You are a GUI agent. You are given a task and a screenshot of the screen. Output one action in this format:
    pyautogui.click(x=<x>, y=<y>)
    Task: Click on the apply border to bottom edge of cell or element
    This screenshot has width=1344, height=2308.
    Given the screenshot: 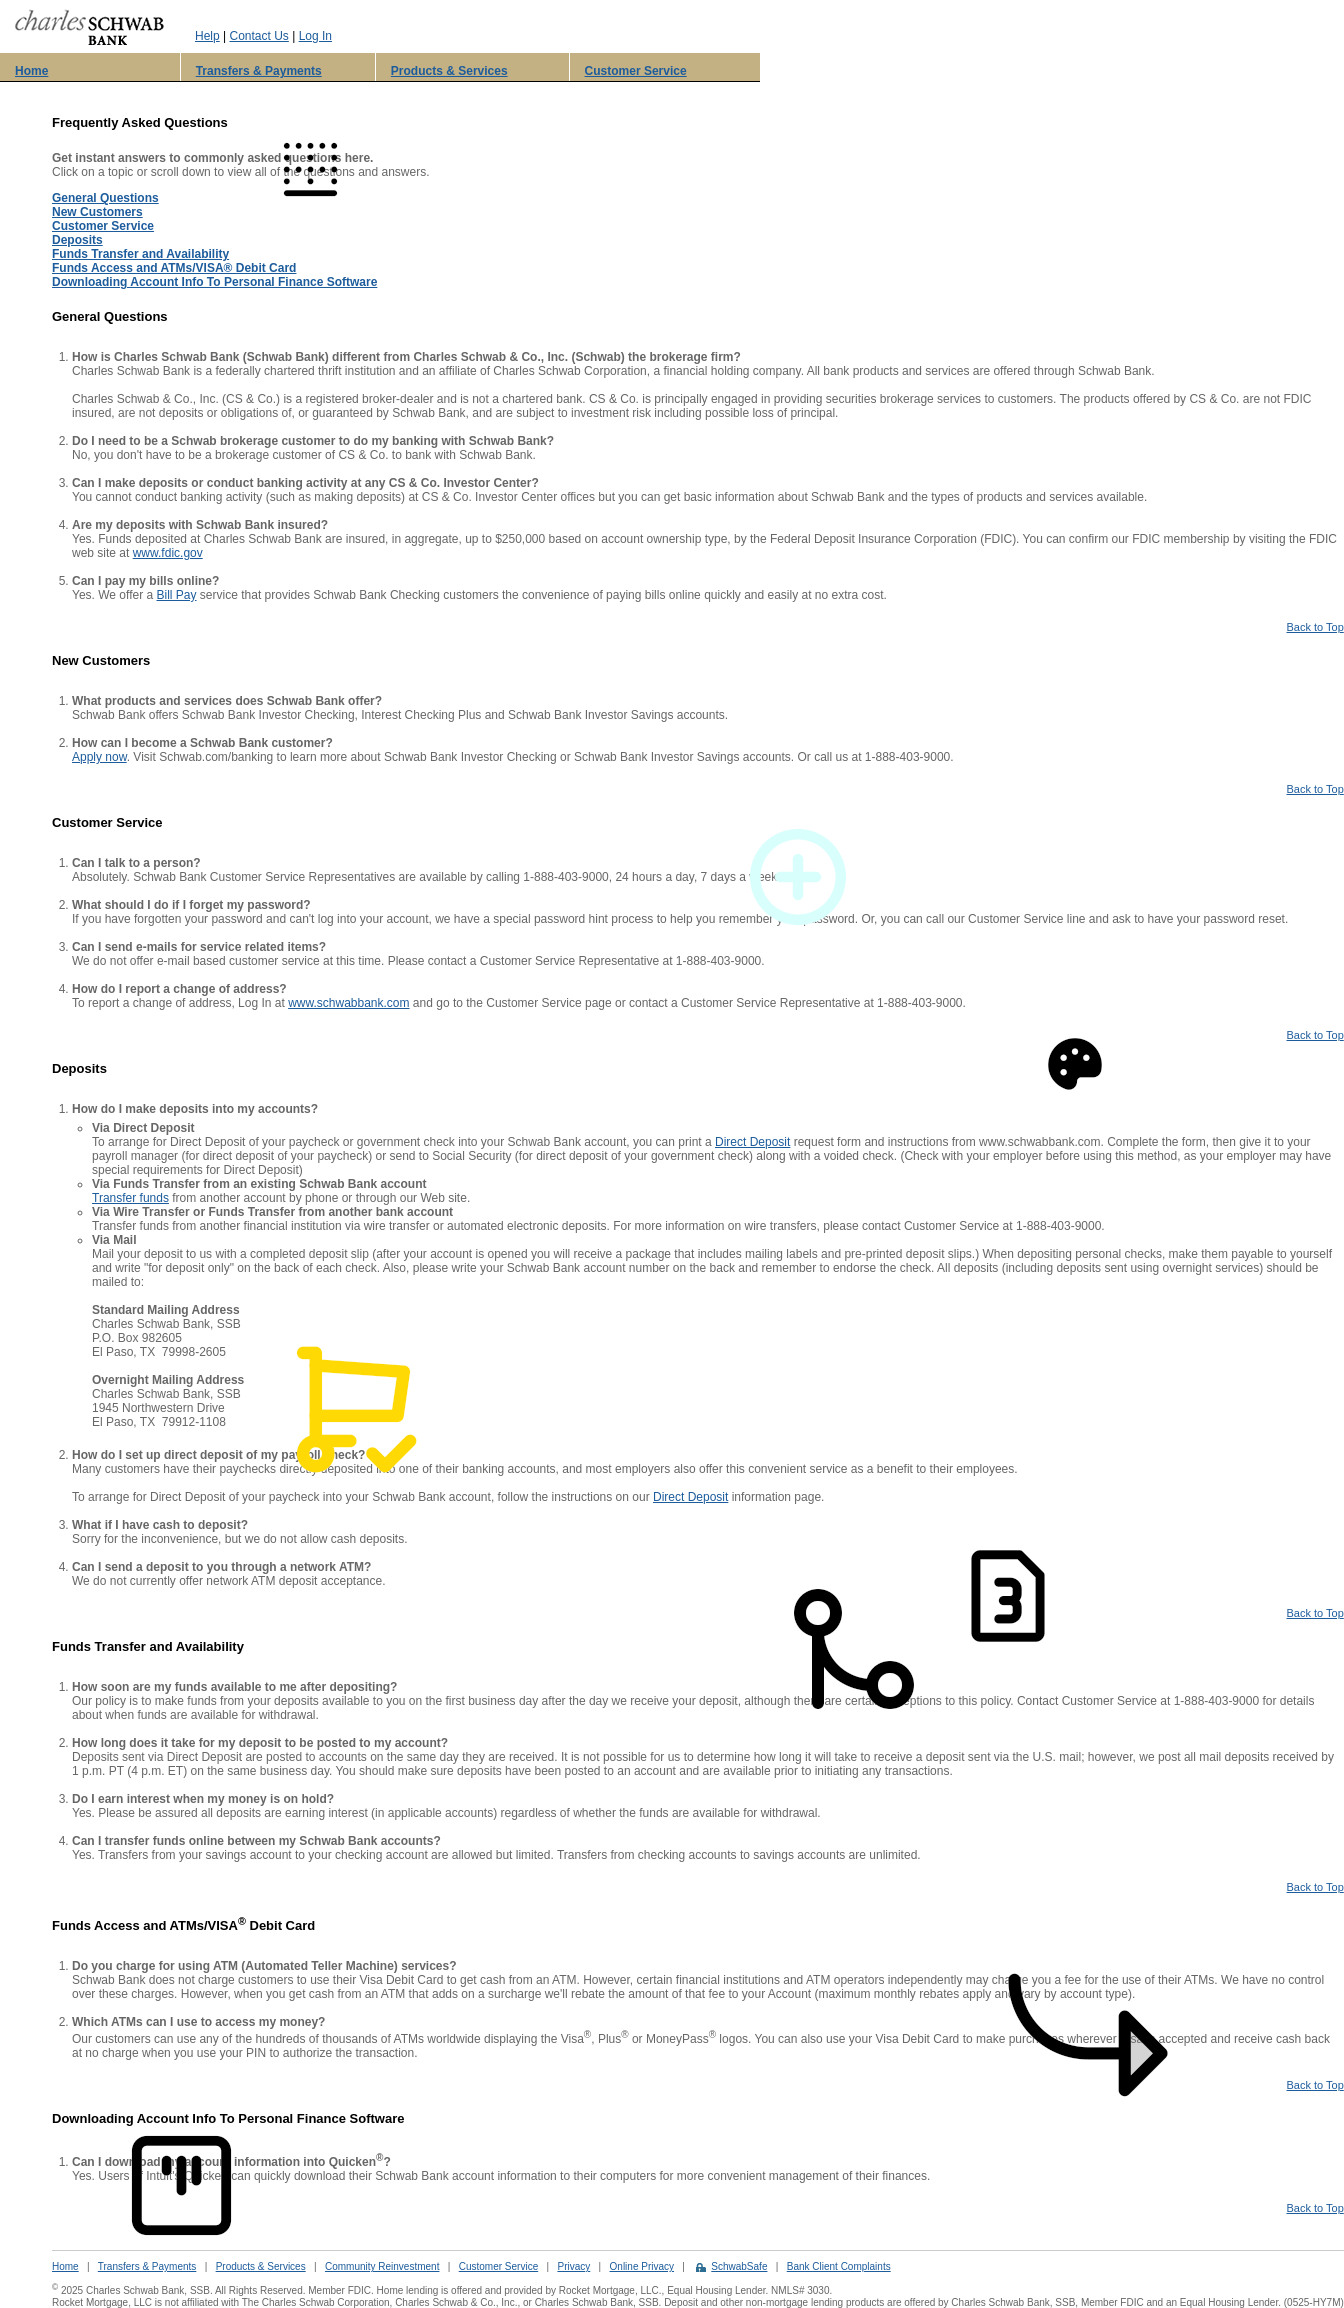 What is the action you would take?
    pyautogui.click(x=310, y=169)
    